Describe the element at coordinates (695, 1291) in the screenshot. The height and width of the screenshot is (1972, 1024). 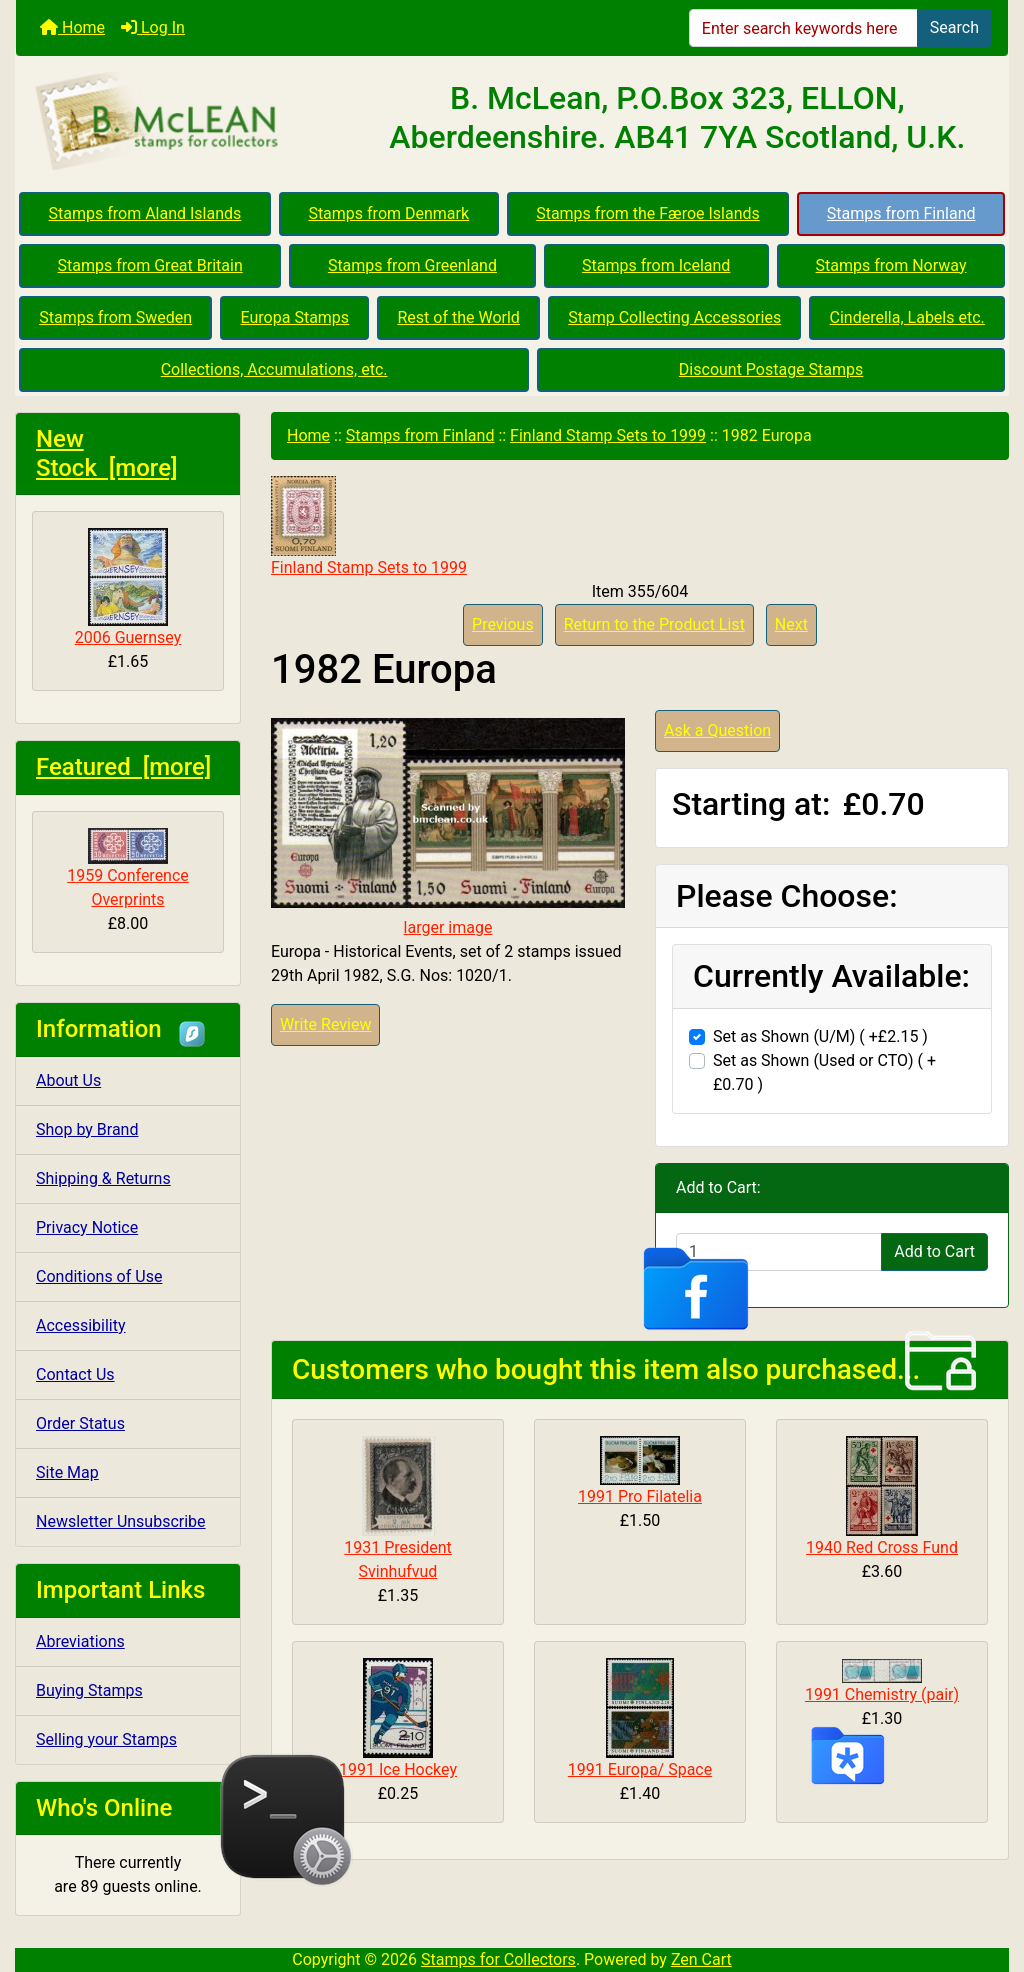
I see `open folder containing facebook-related files` at that location.